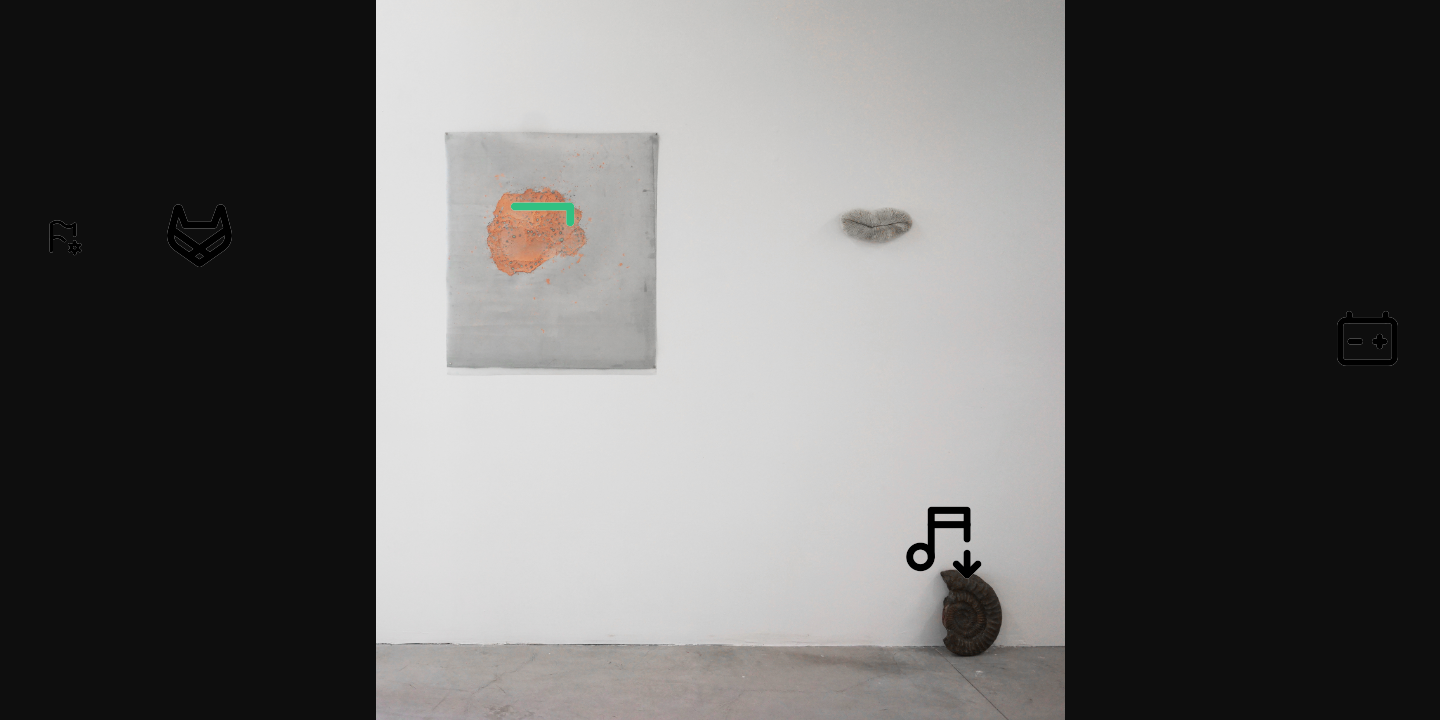 The image size is (1440, 720). I want to click on logical NOT operator symbol, so click(542, 206).